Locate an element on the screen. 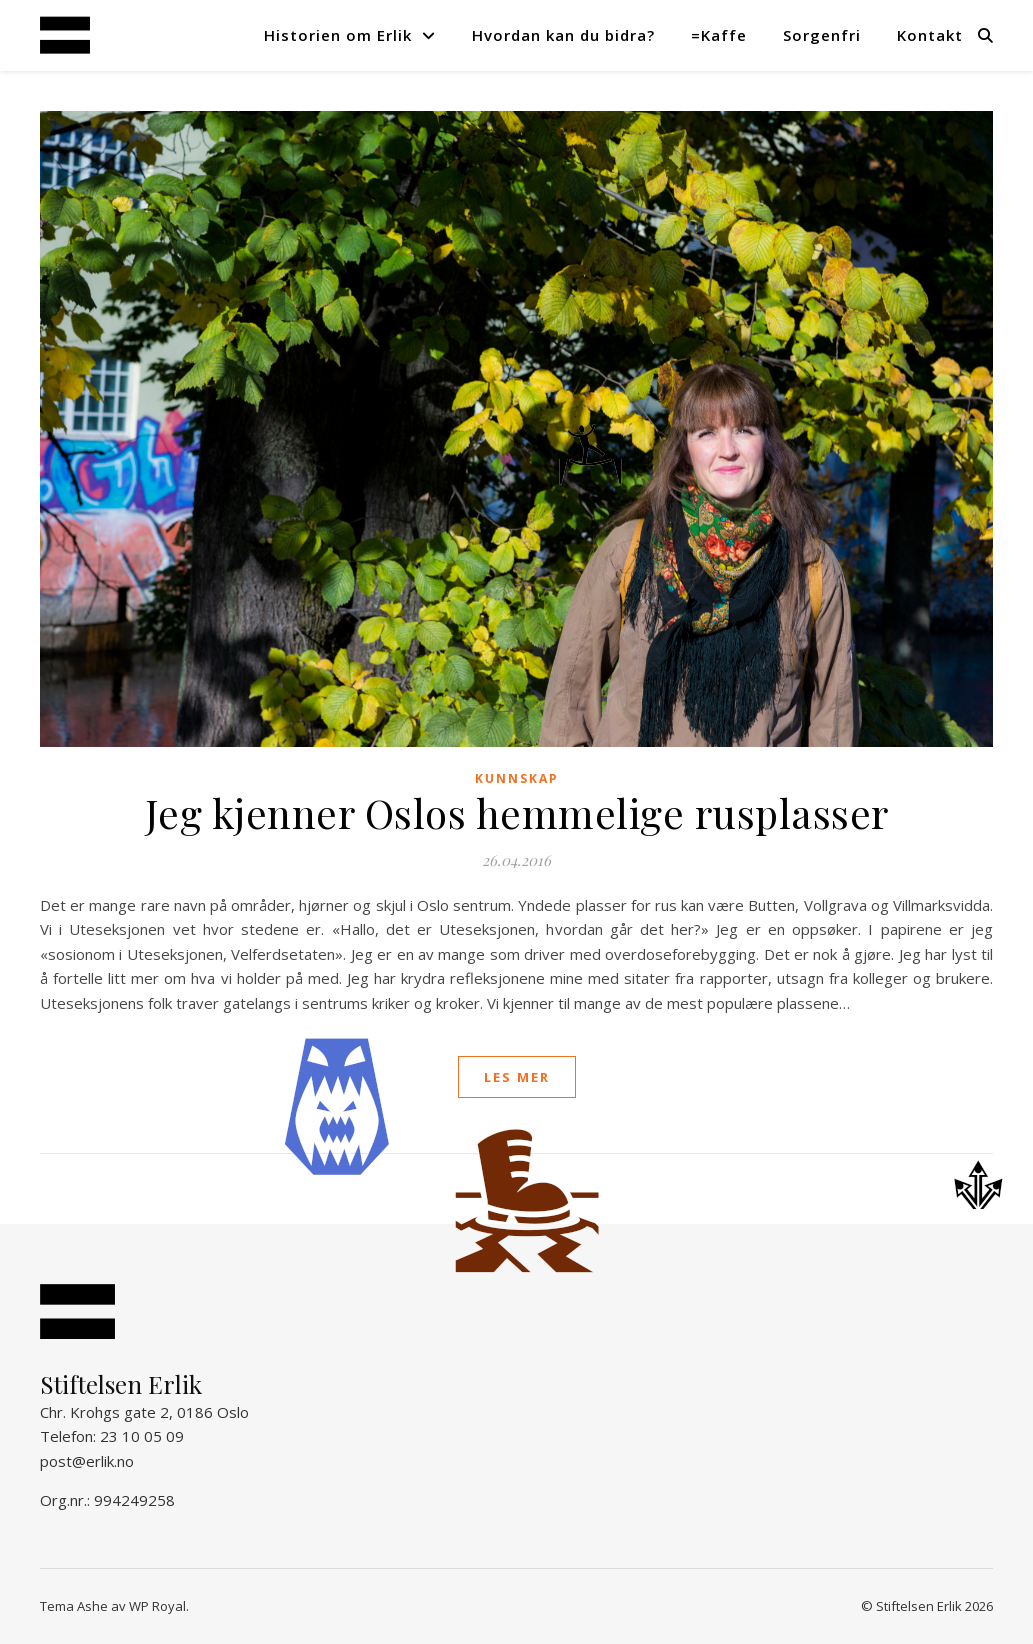 This screenshot has height=1644, width=1033. indicates branching paths or multiple outcomes is located at coordinates (978, 1185).